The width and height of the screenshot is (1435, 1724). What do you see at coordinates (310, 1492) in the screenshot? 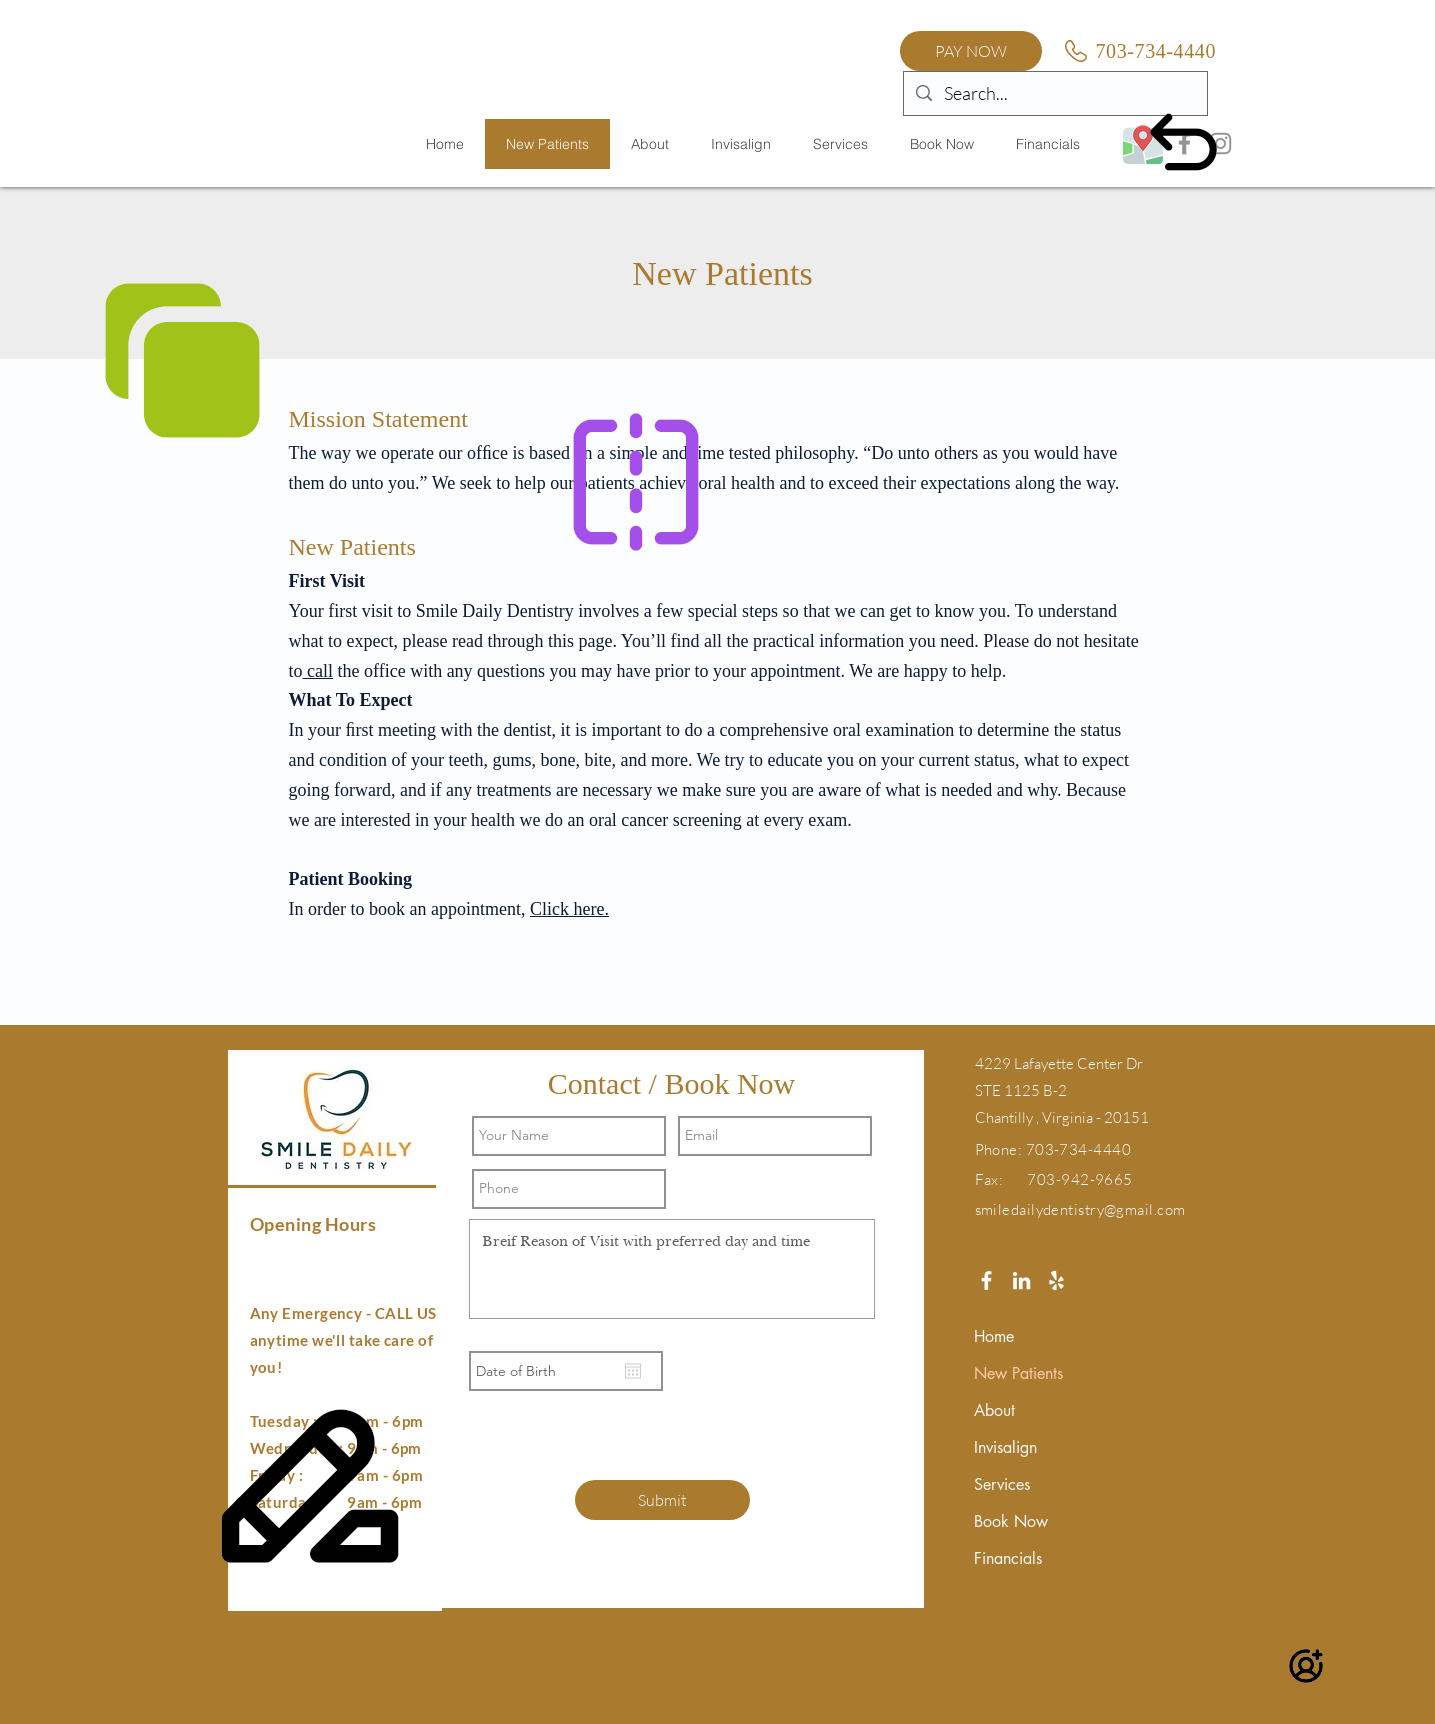
I see `highlight or mark selected text` at bounding box center [310, 1492].